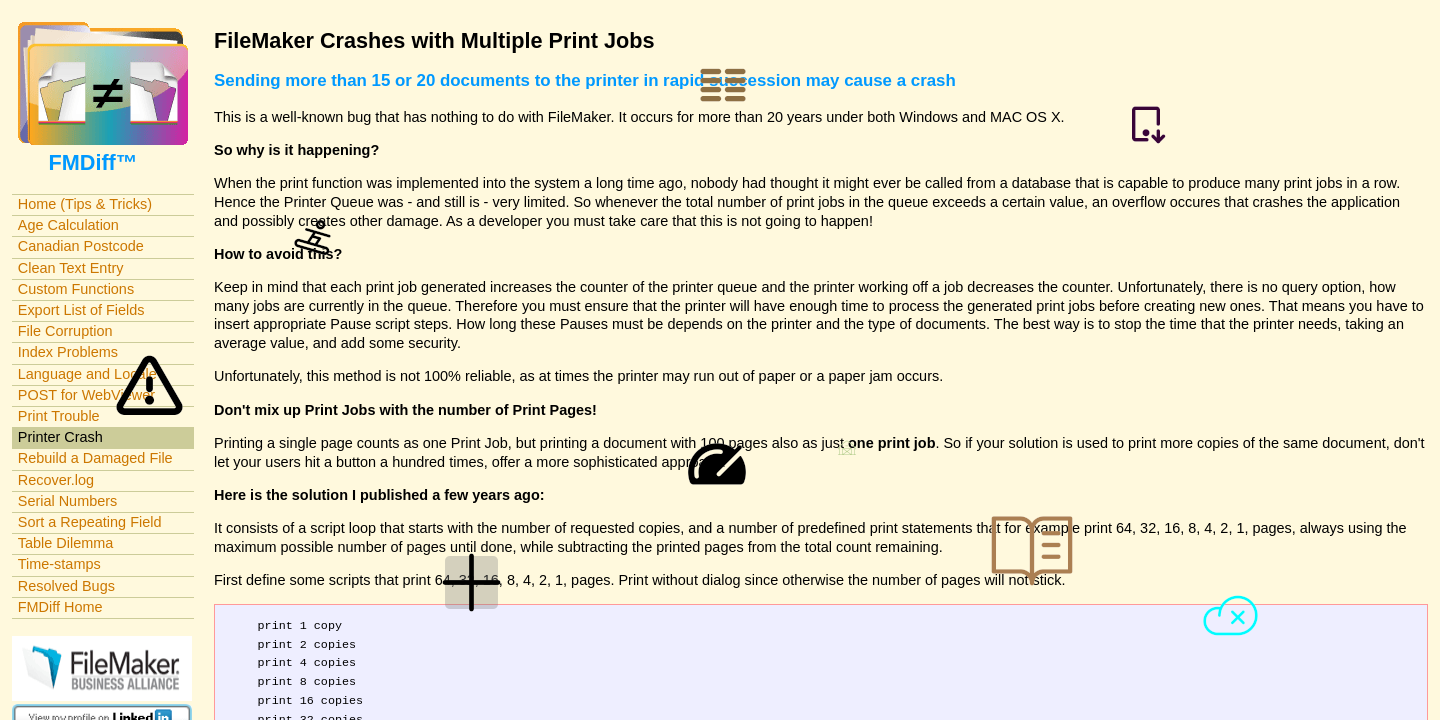  Describe the element at coordinates (717, 466) in the screenshot. I see `view speed or performance metrics` at that location.